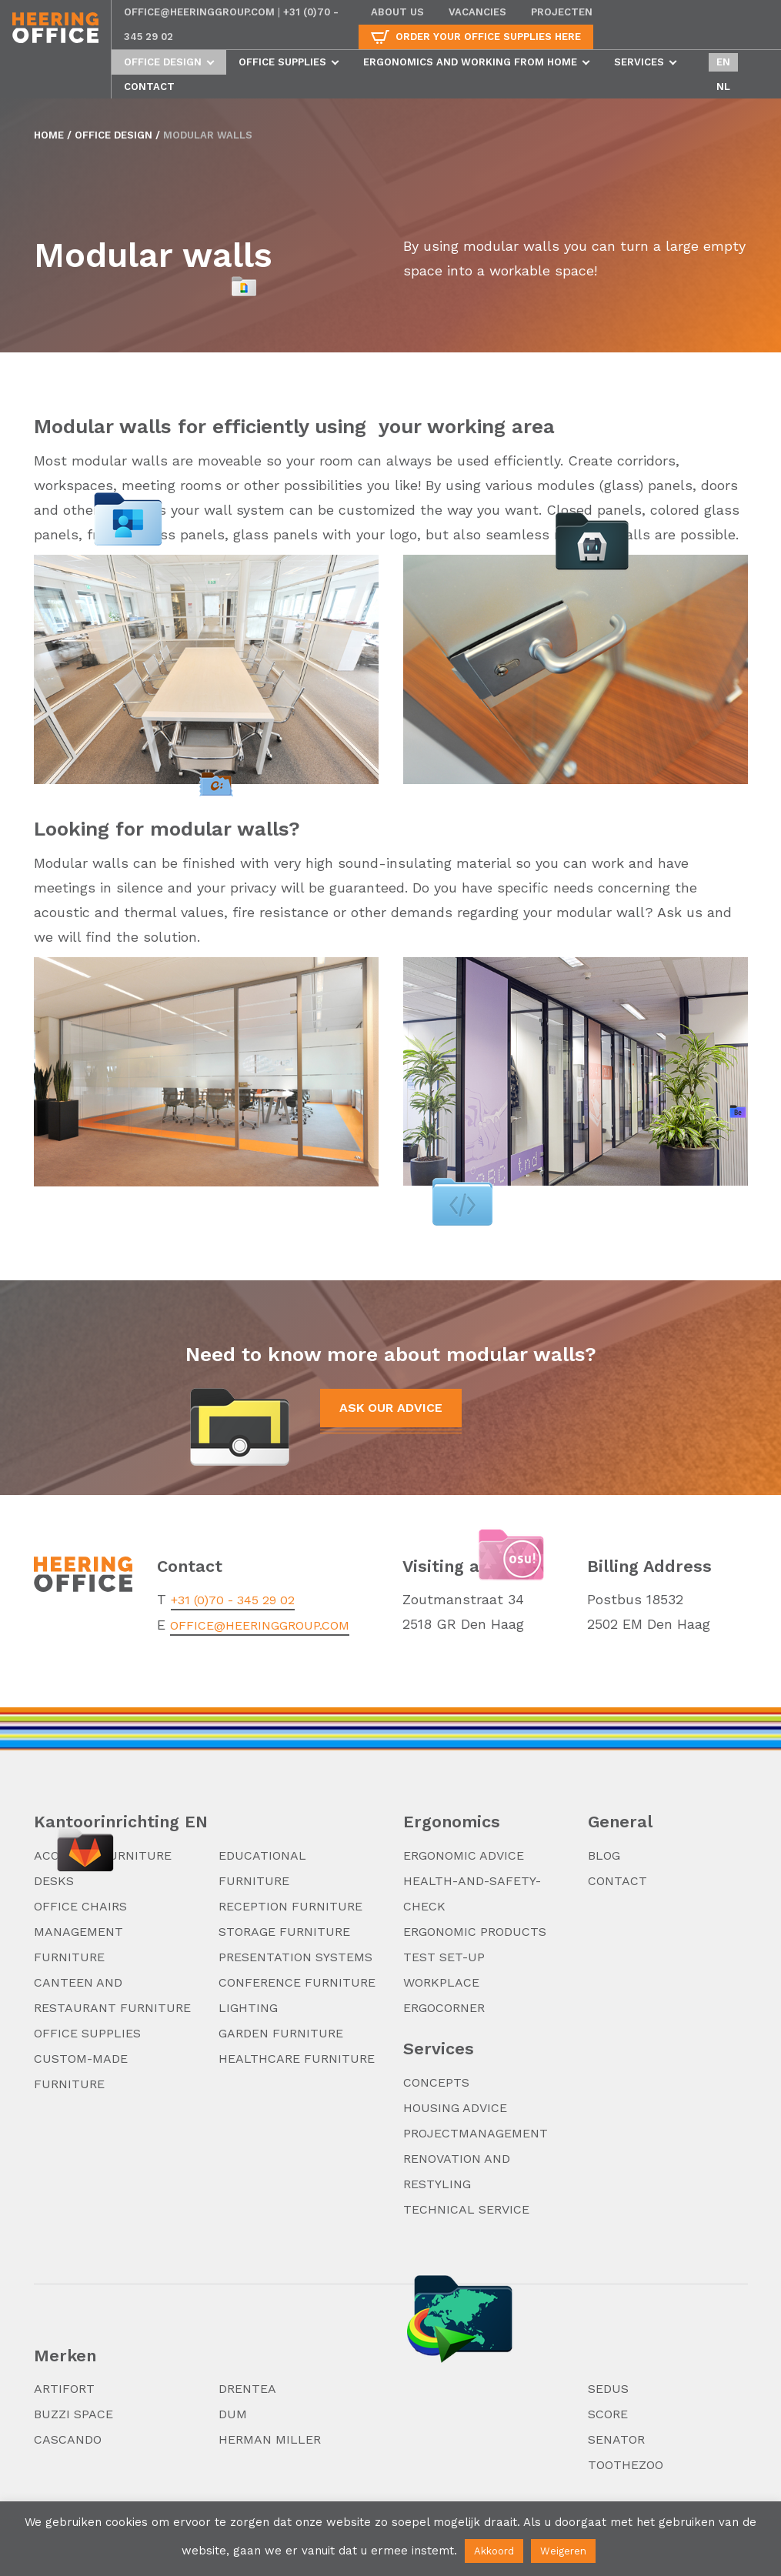 The image size is (781, 2576). Describe the element at coordinates (462, 2316) in the screenshot. I see `open internet download manager files folder` at that location.